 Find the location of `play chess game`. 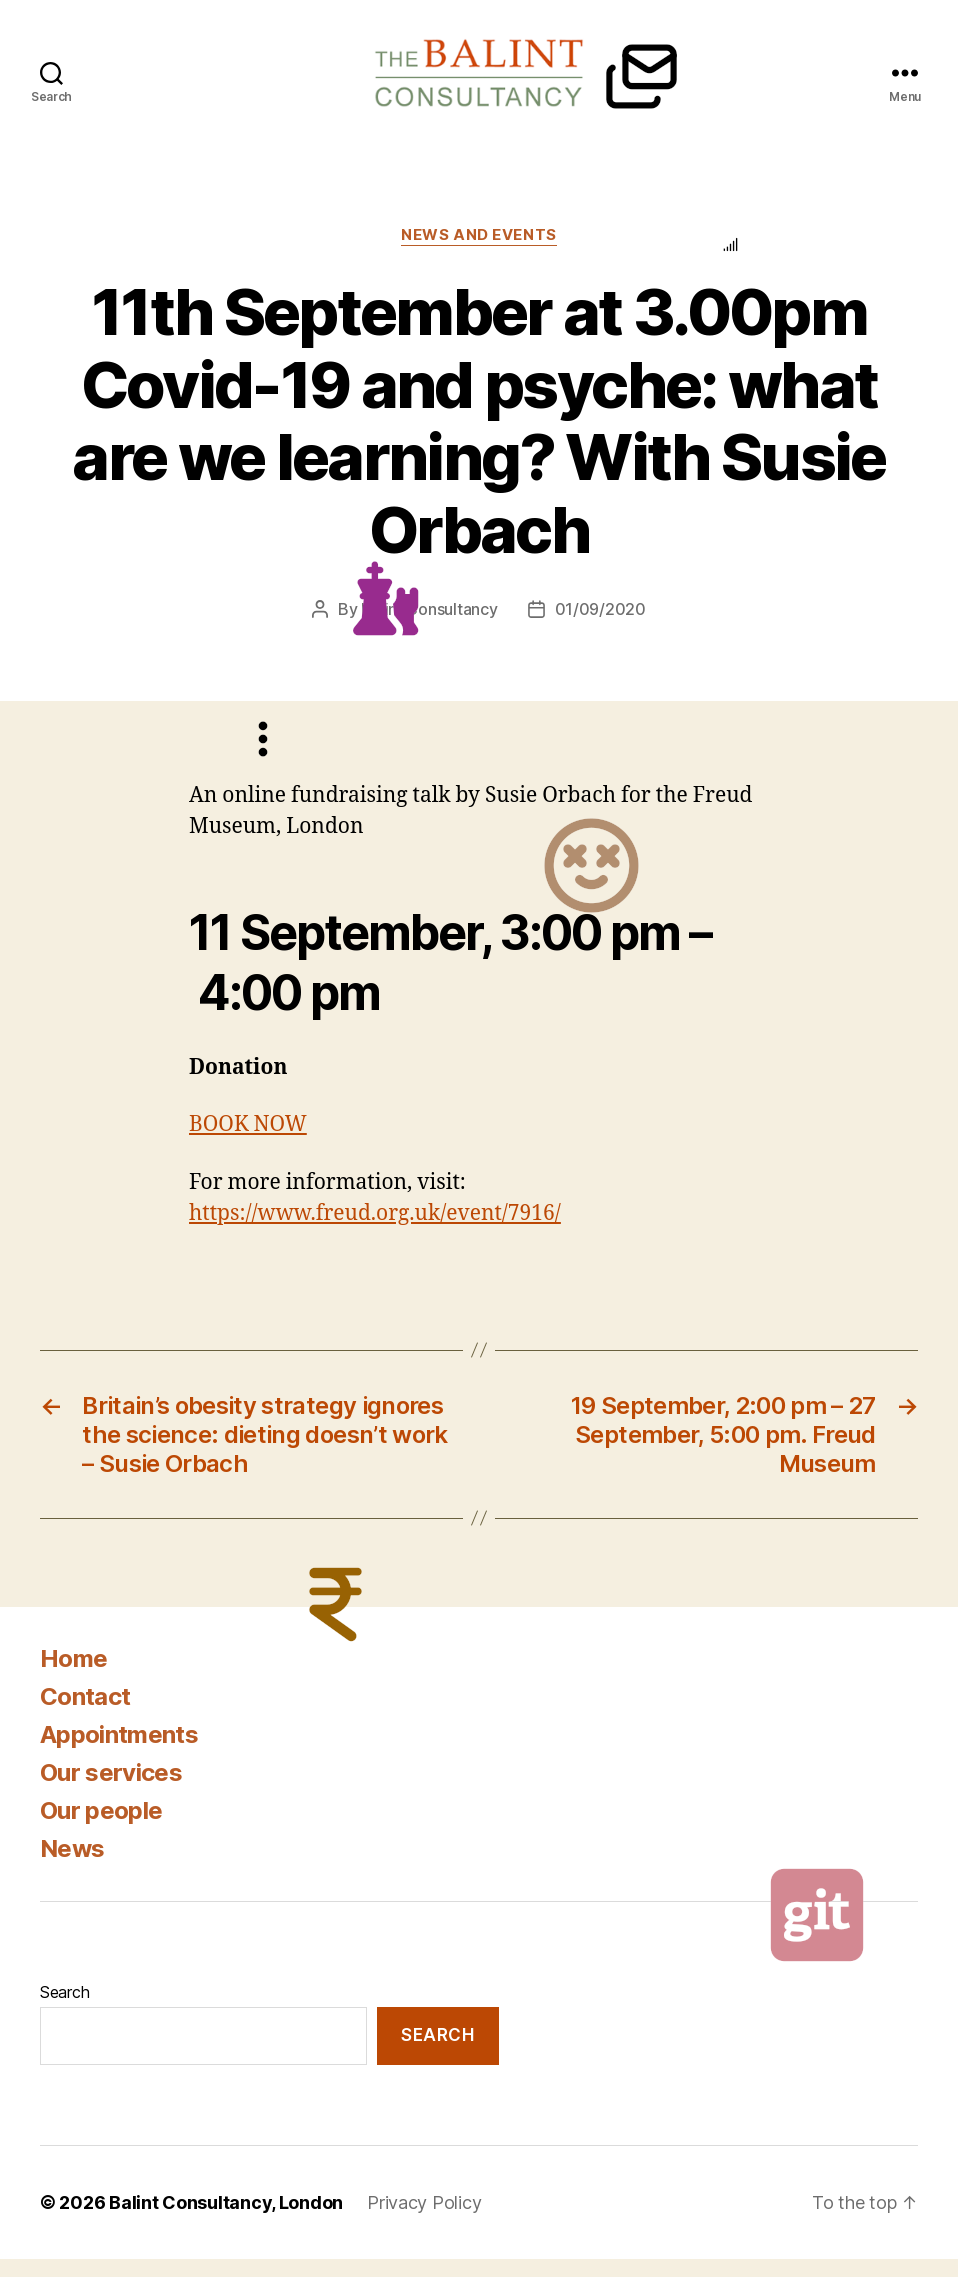

play chess game is located at coordinates (383, 600).